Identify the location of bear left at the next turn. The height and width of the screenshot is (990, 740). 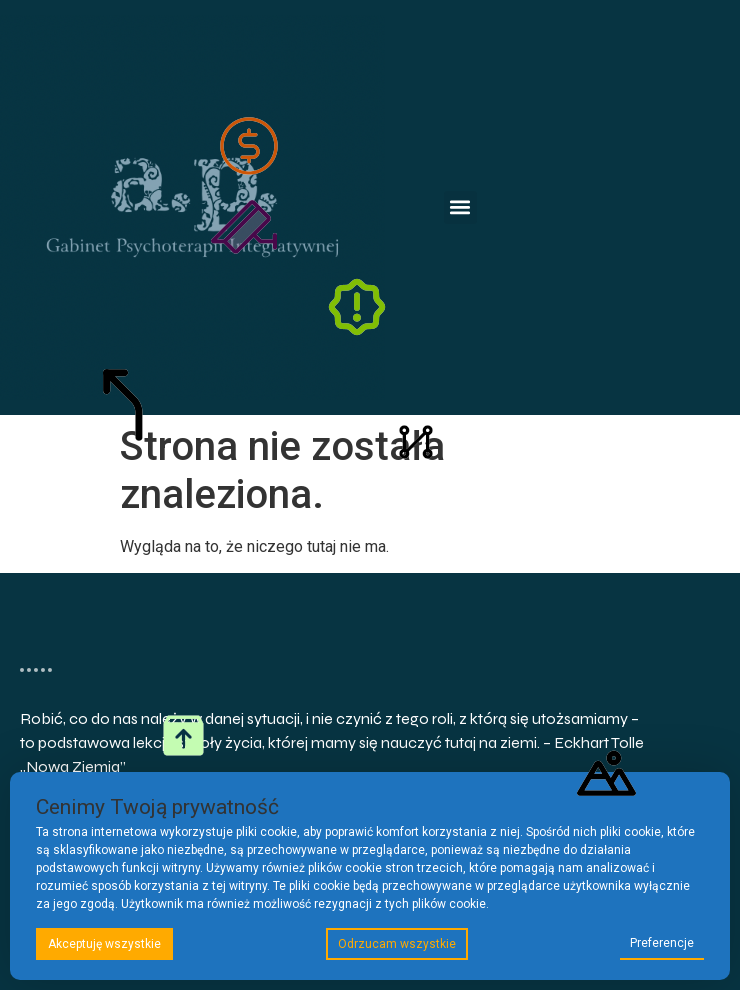
(121, 405).